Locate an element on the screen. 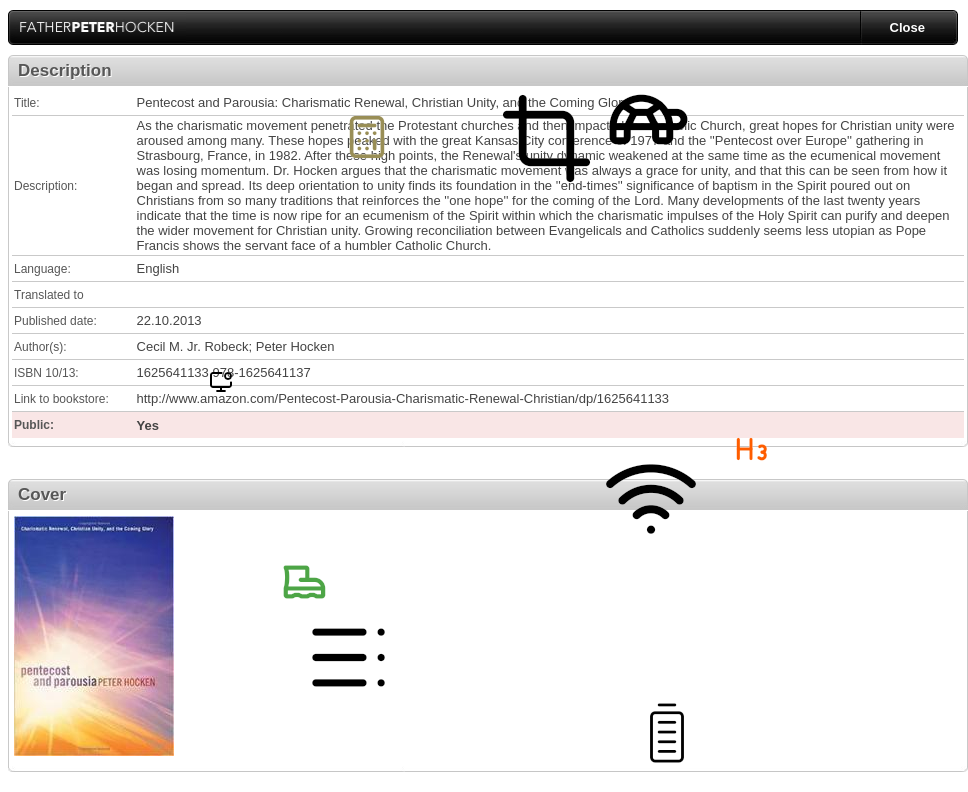 The height and width of the screenshot is (792, 968). open the calculator app is located at coordinates (367, 137).